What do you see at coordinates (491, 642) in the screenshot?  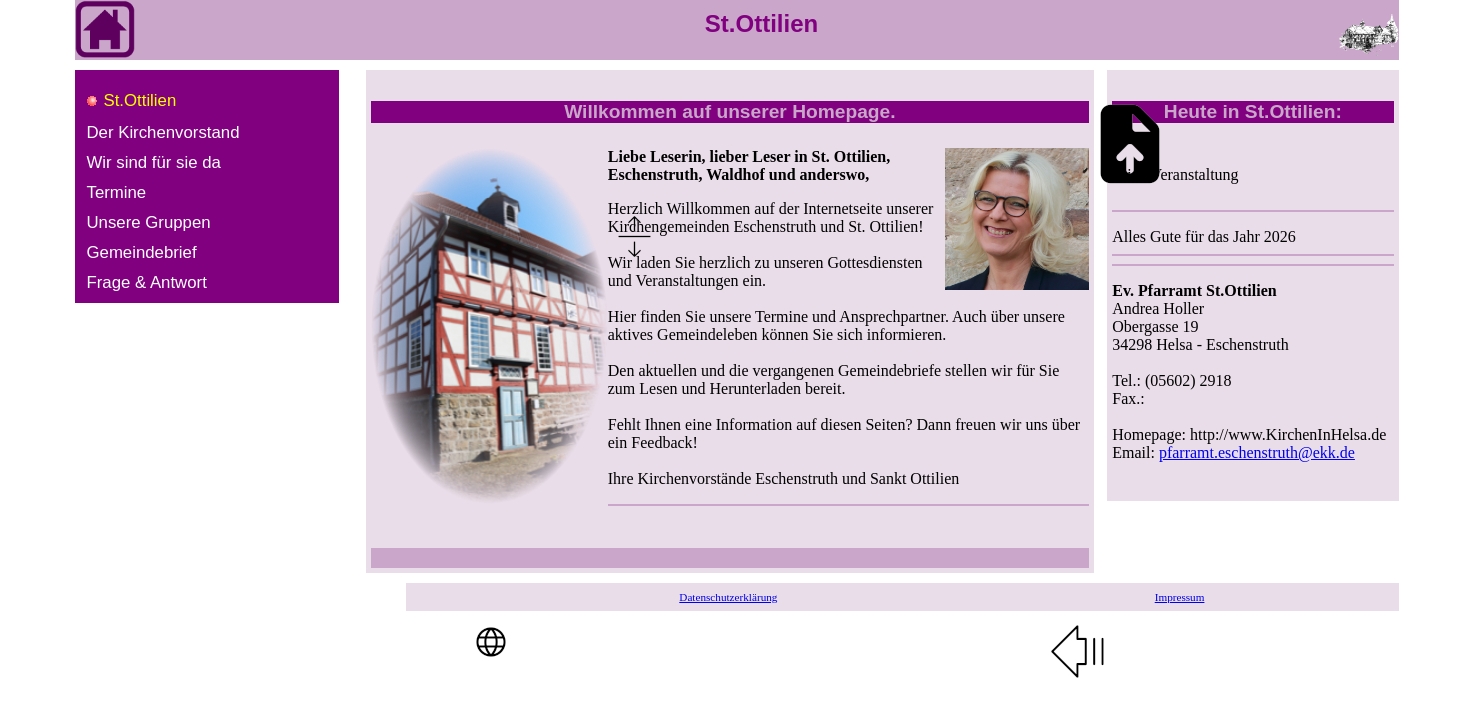 I see `access website or browse the internet` at bounding box center [491, 642].